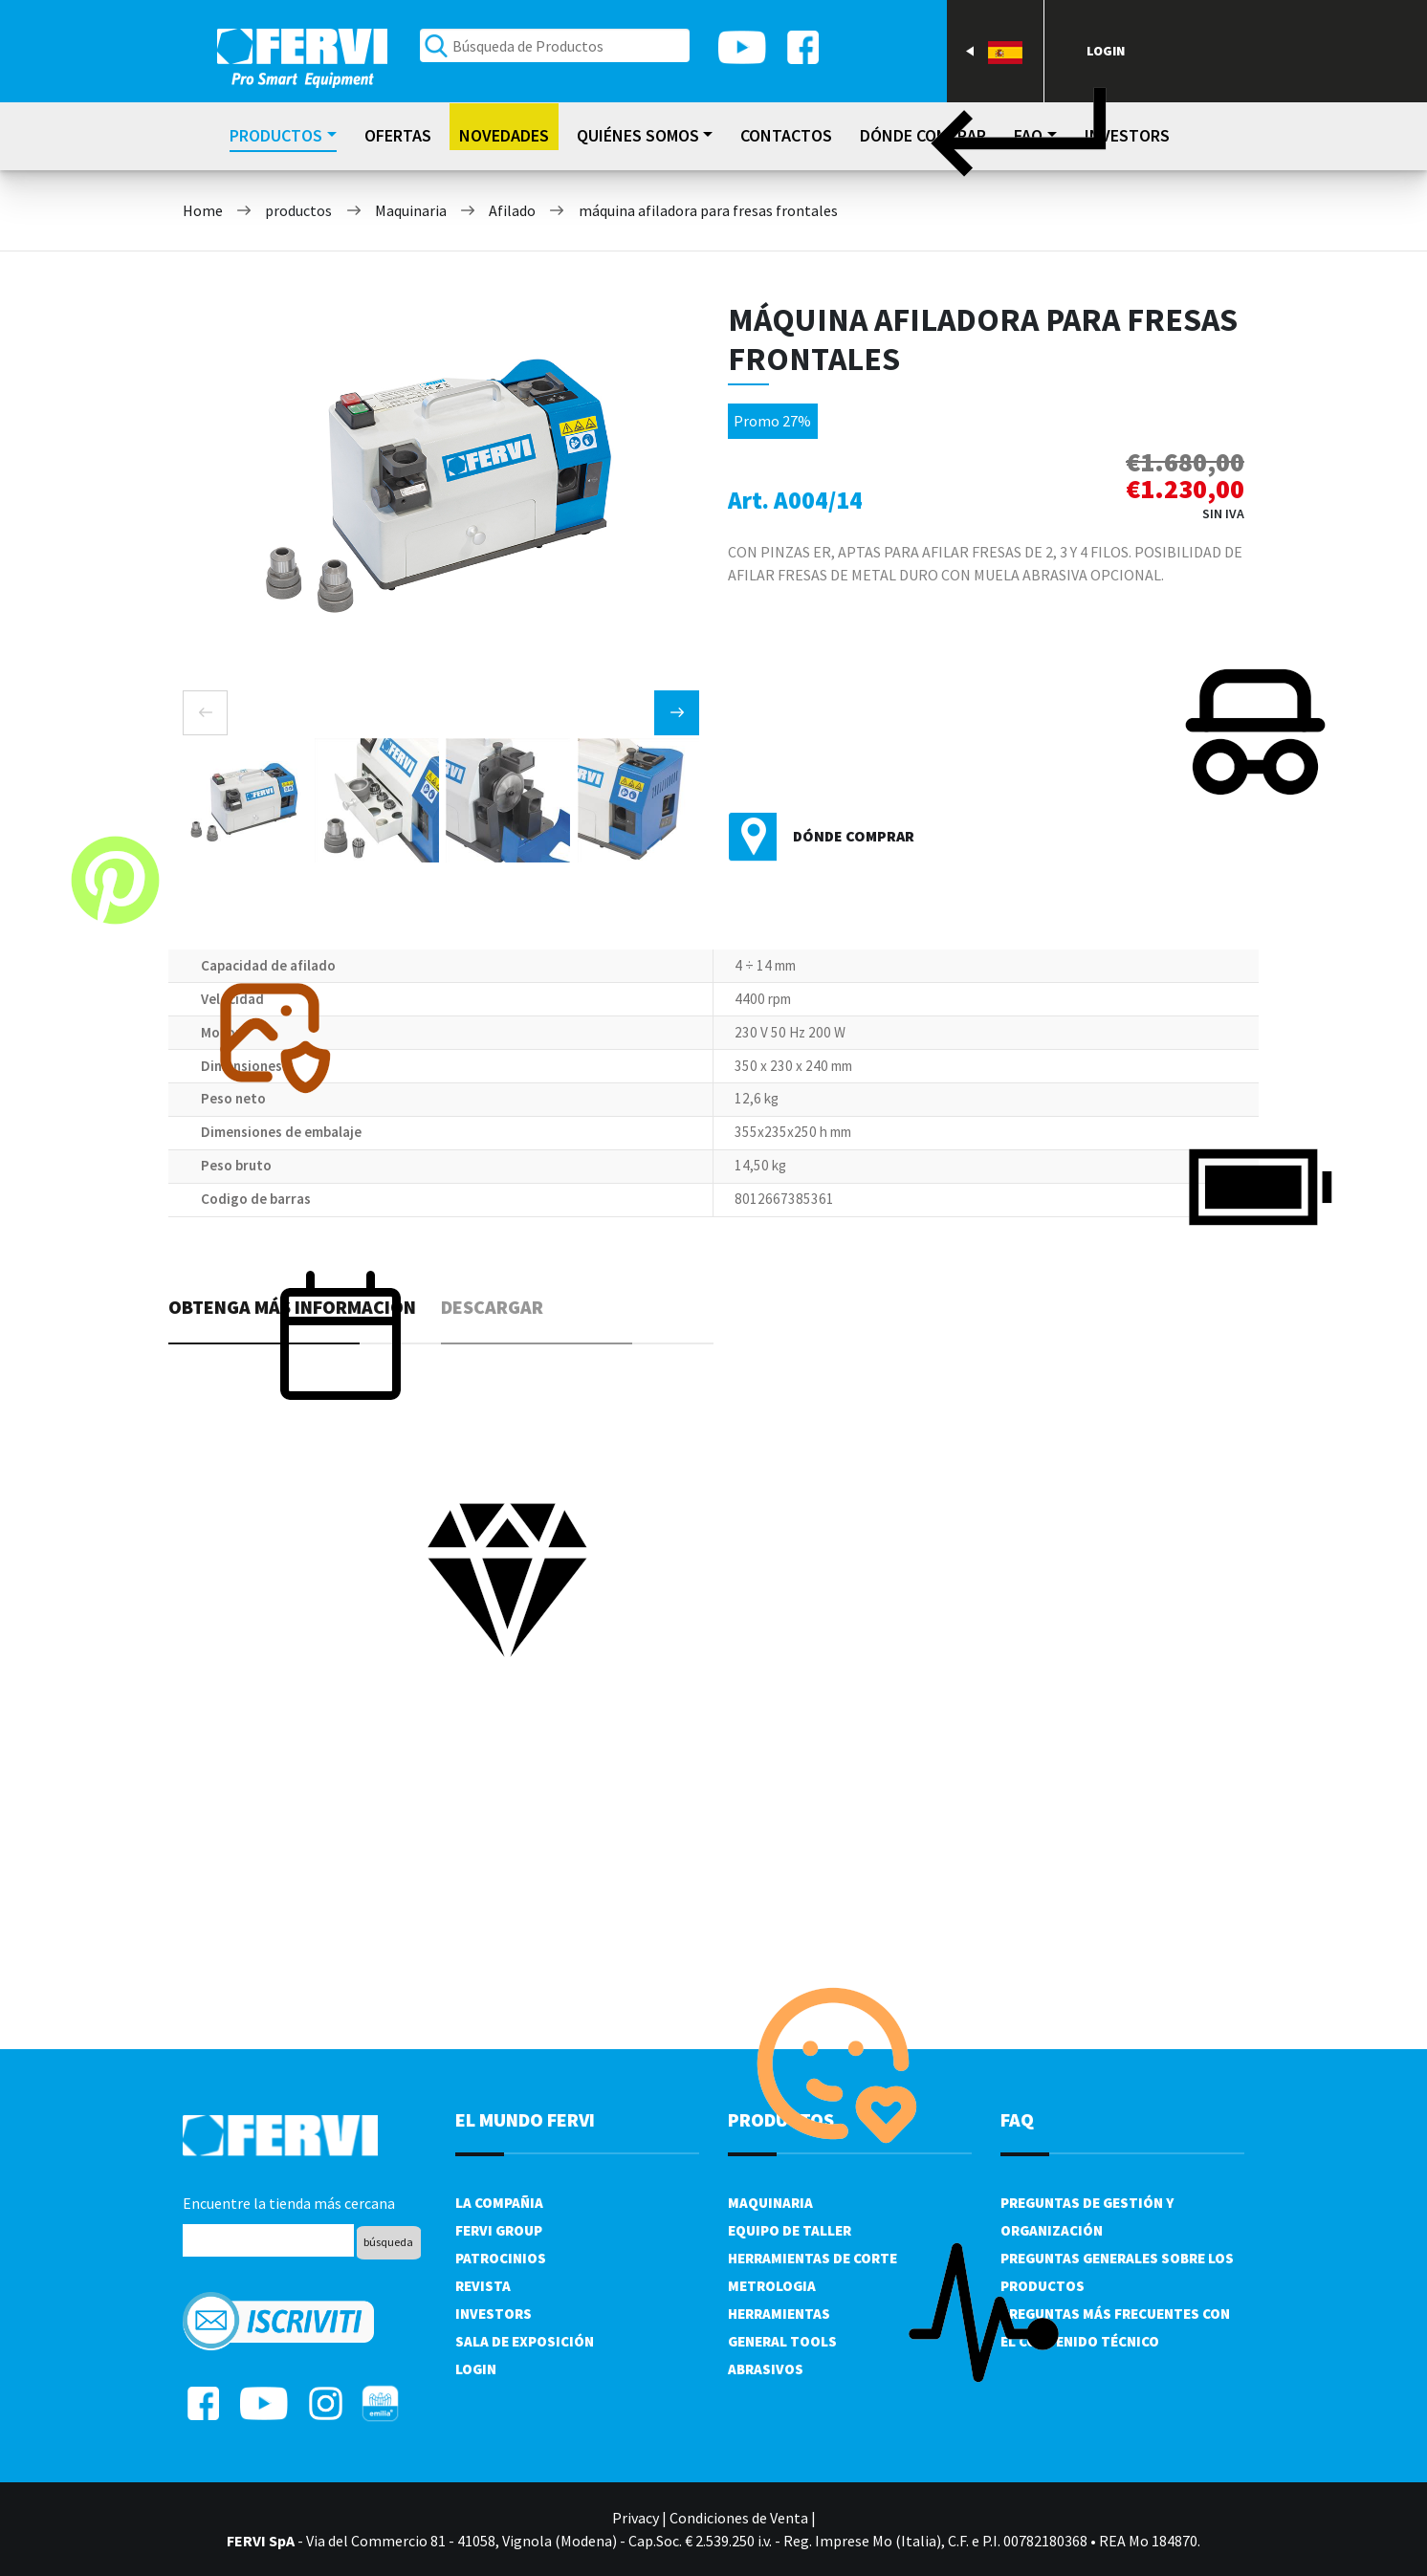 This screenshot has width=1427, height=2576. Describe the element at coordinates (1020, 131) in the screenshot. I see `return to previous item or step` at that location.